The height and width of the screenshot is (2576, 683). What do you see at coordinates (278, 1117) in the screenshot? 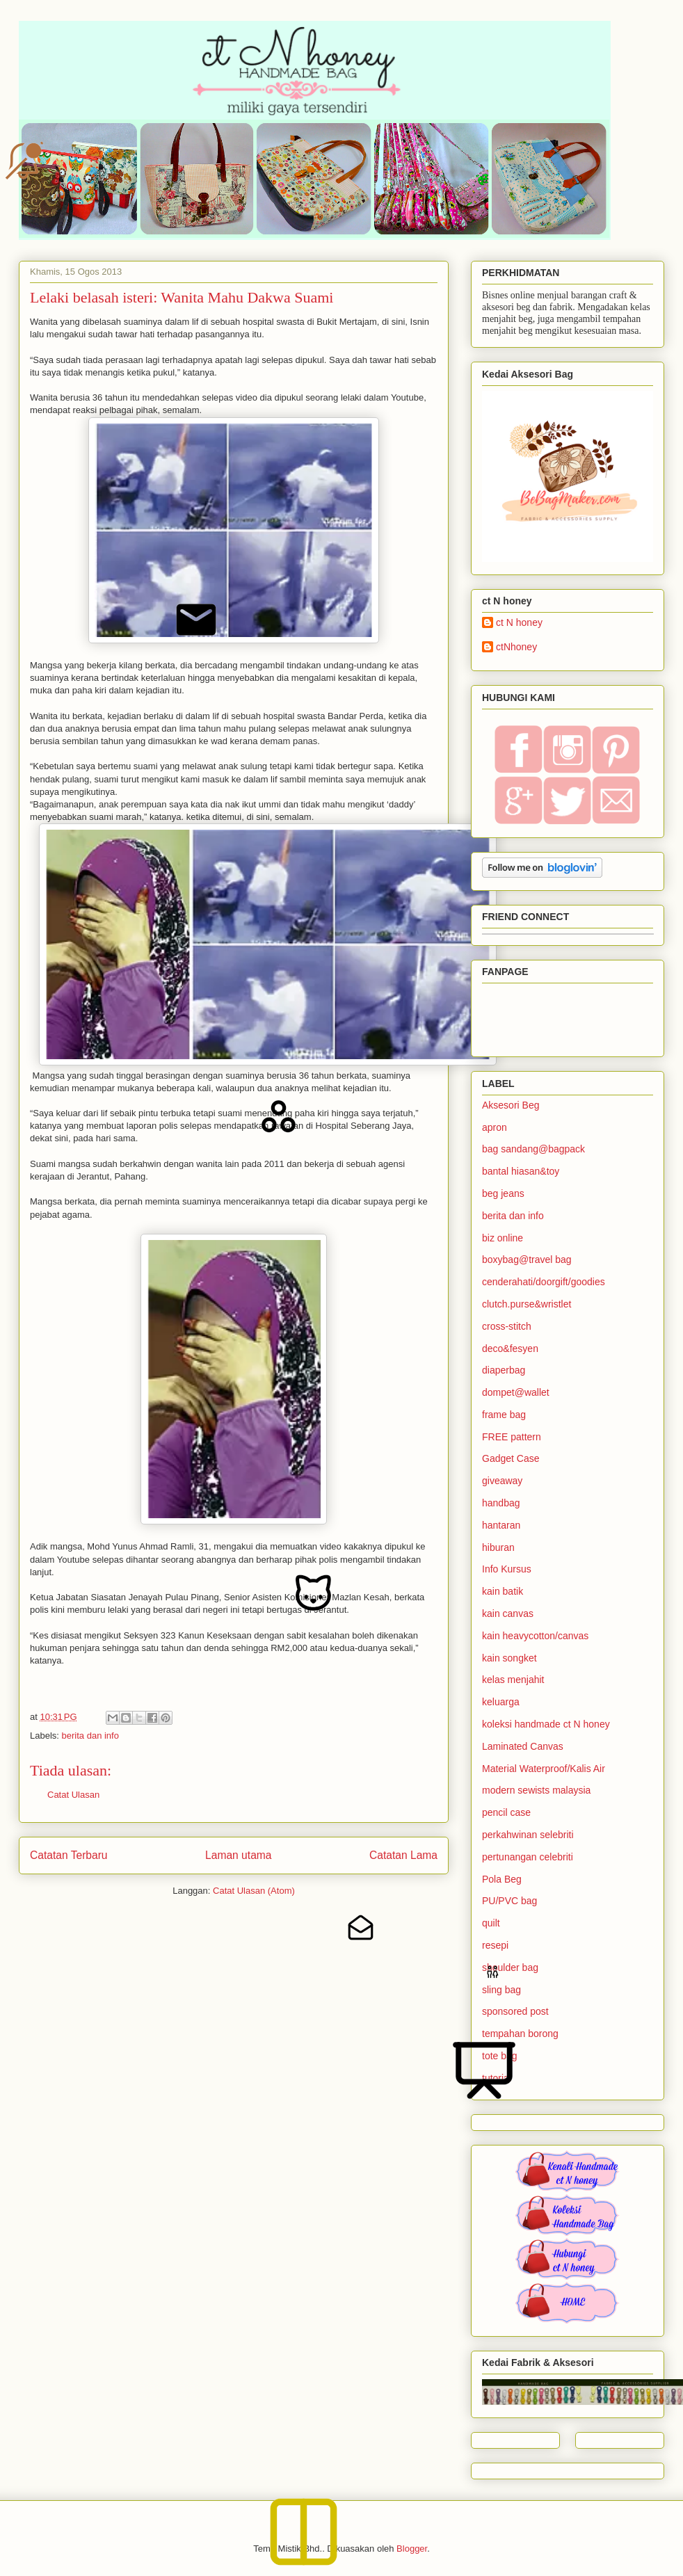
I see `open asana project management app` at bounding box center [278, 1117].